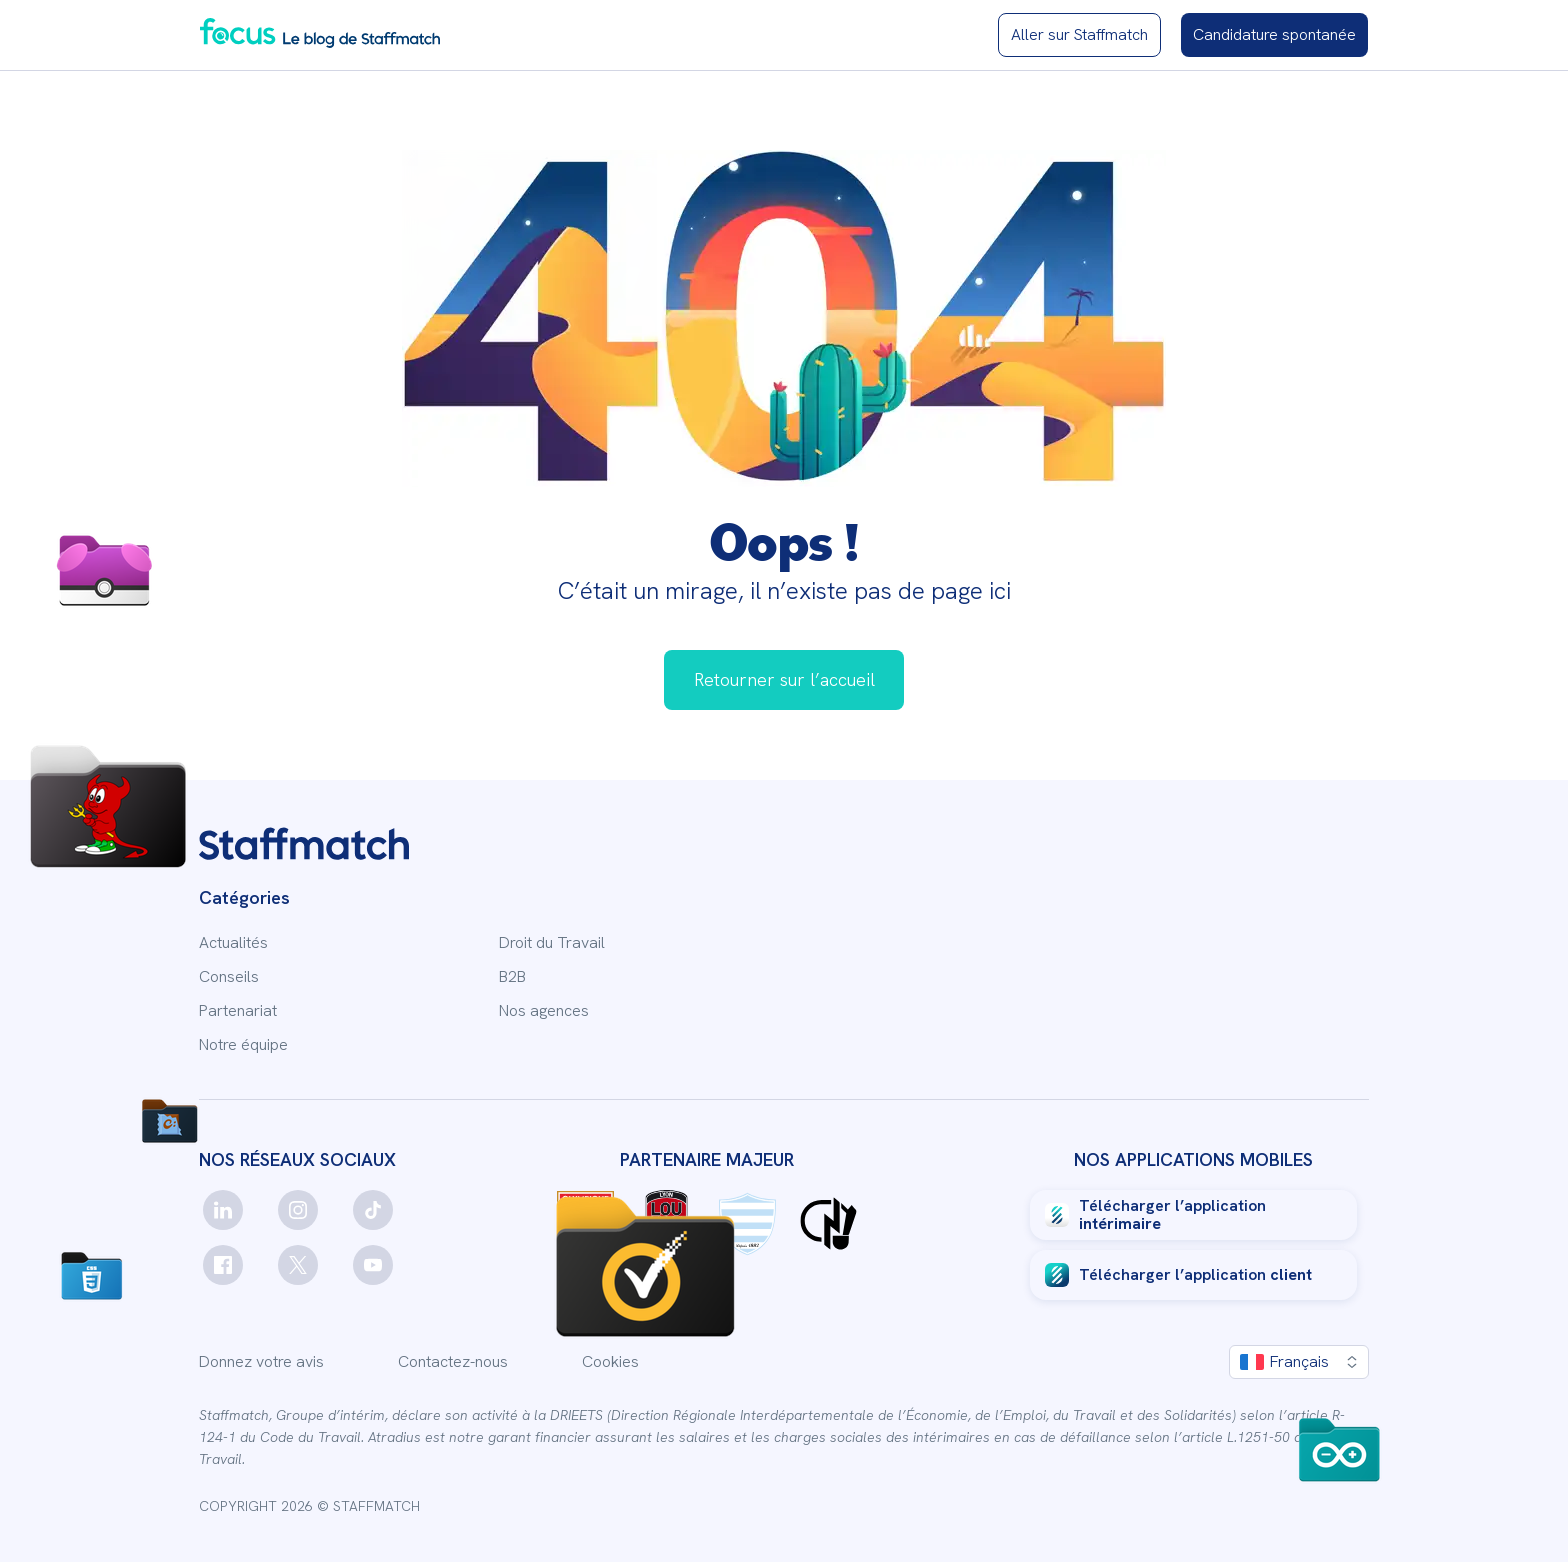 The height and width of the screenshot is (1562, 1568). What do you see at coordinates (91, 1277) in the screenshot?
I see `open folder containing CSS stylesheets` at bounding box center [91, 1277].